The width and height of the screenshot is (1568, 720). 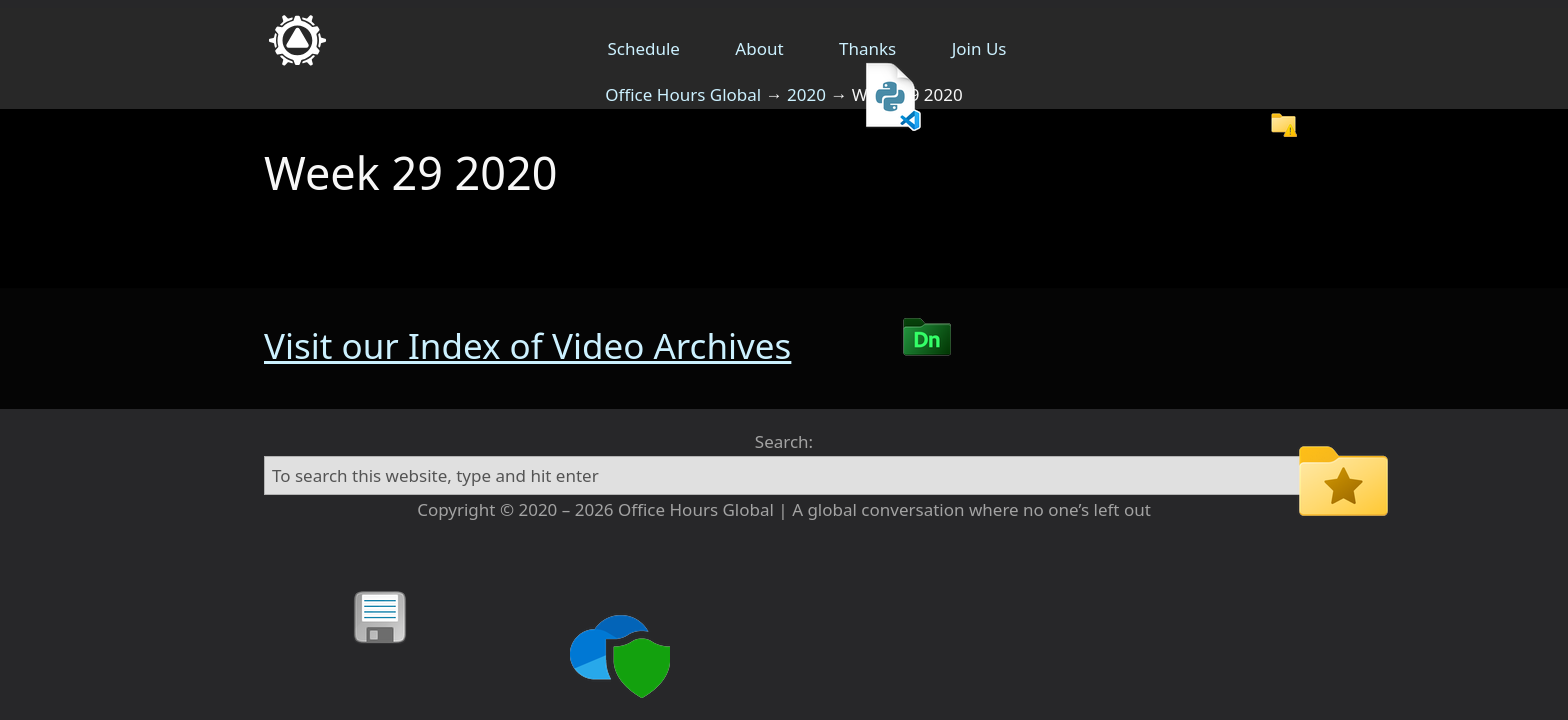 What do you see at coordinates (380, 617) in the screenshot?
I see `save the current file or document` at bounding box center [380, 617].